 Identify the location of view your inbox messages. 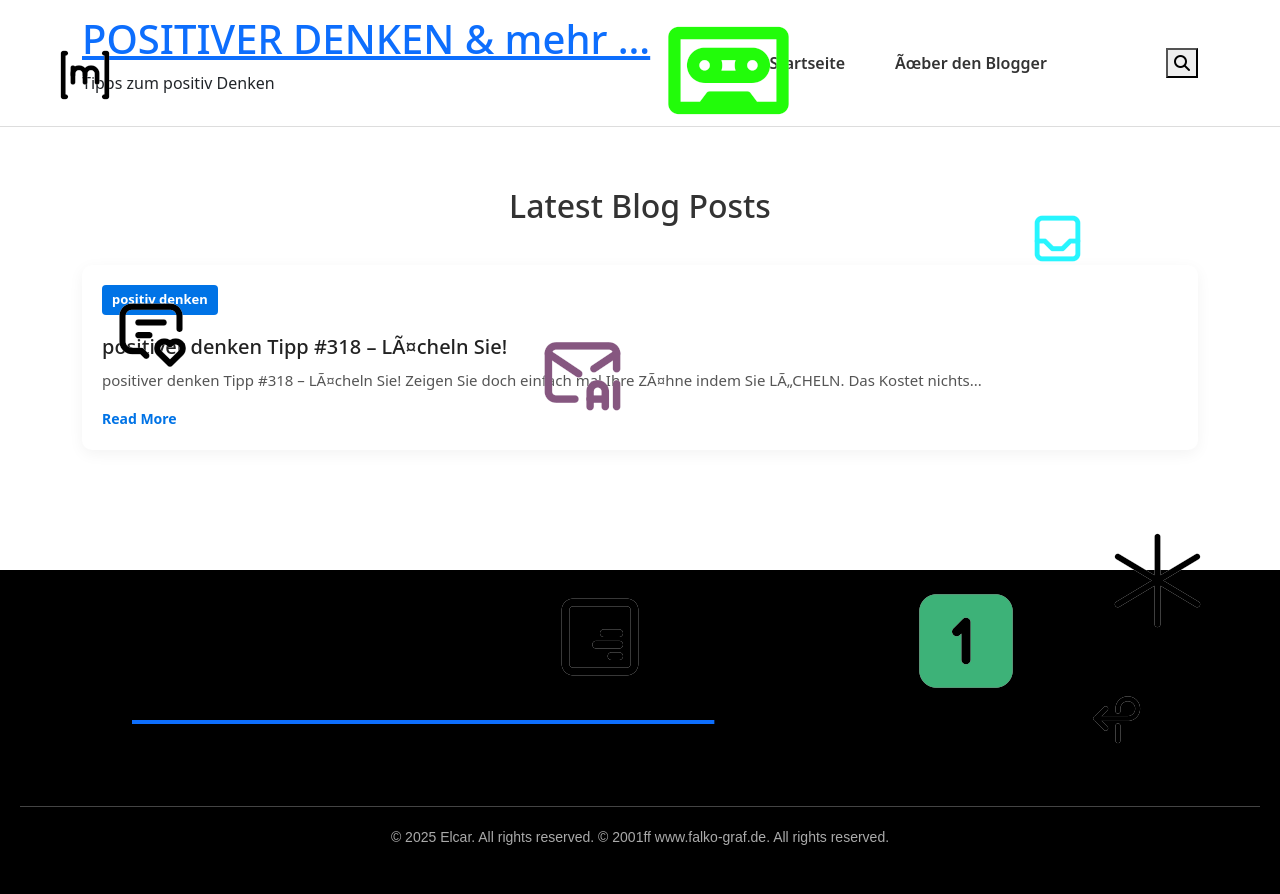
(1057, 238).